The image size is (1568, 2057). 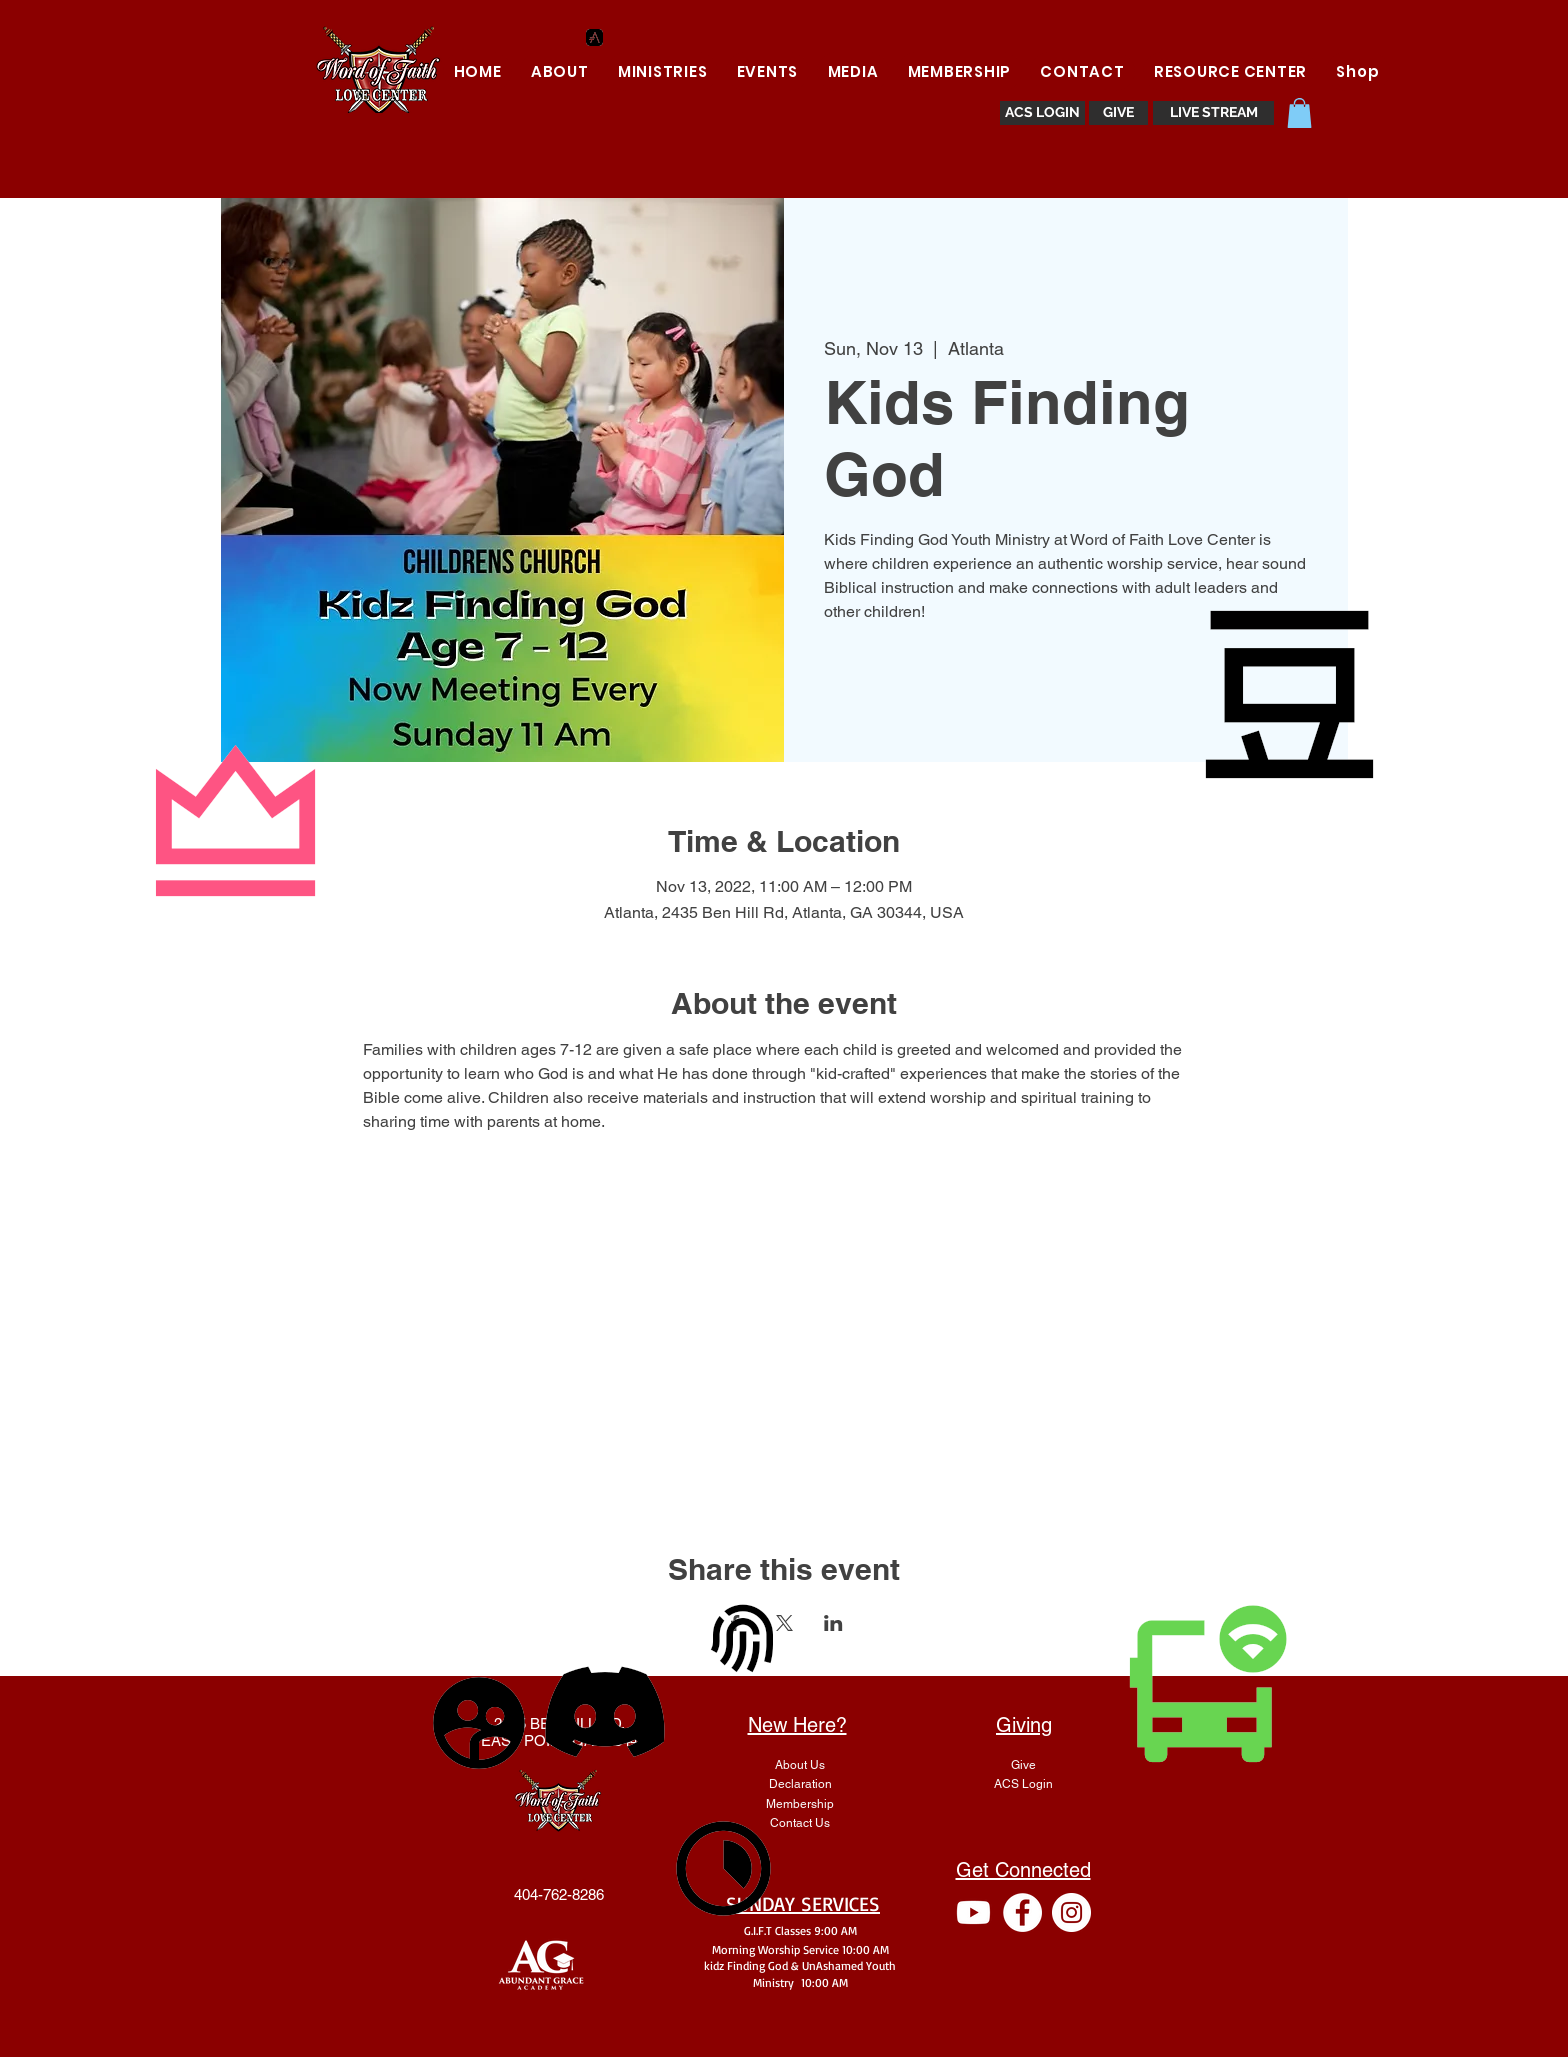 What do you see at coordinates (594, 37) in the screenshot?
I see `asciidoctor documentation tool logo` at bounding box center [594, 37].